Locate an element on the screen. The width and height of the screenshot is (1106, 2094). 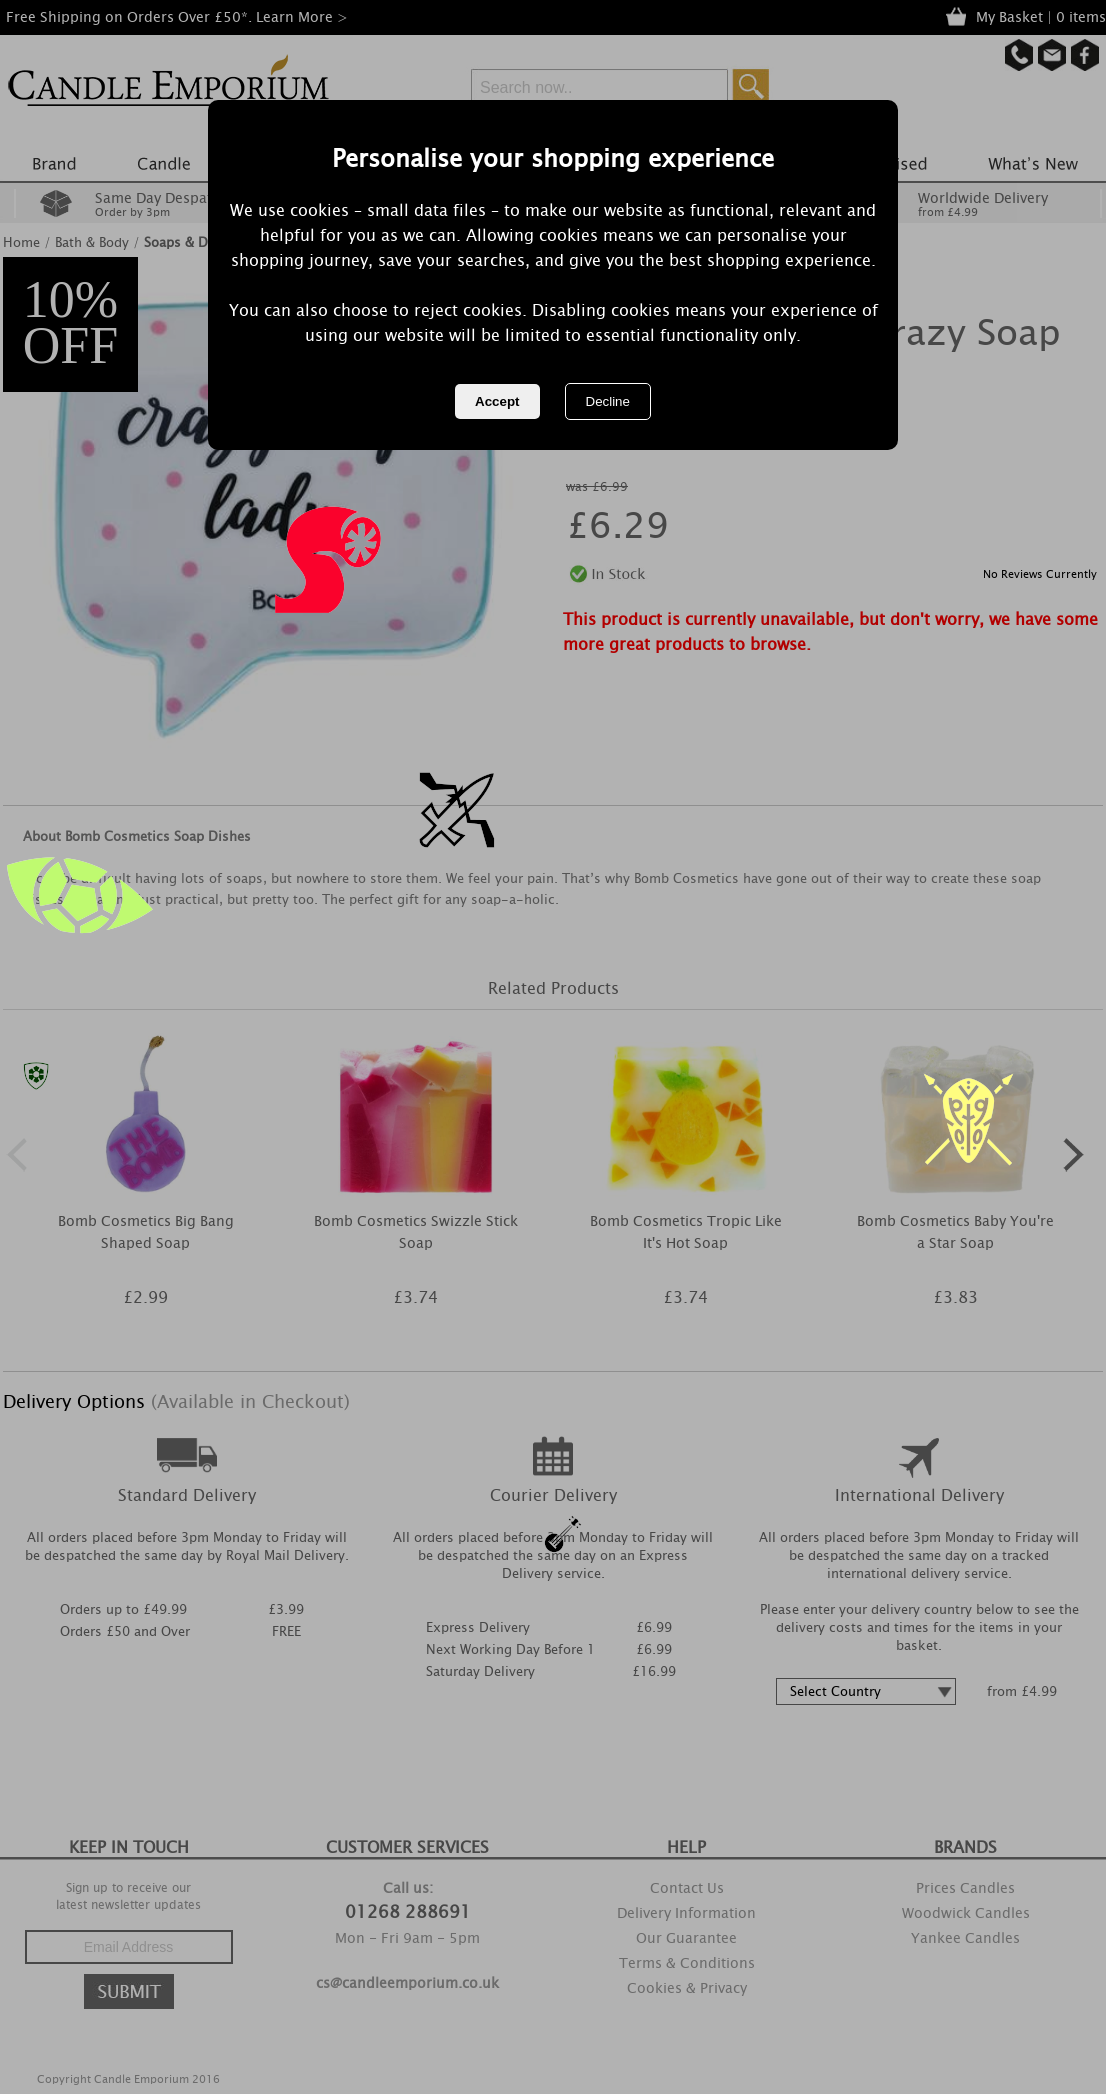
tribal or warrior faction emblem in a game is located at coordinates (968, 1119).